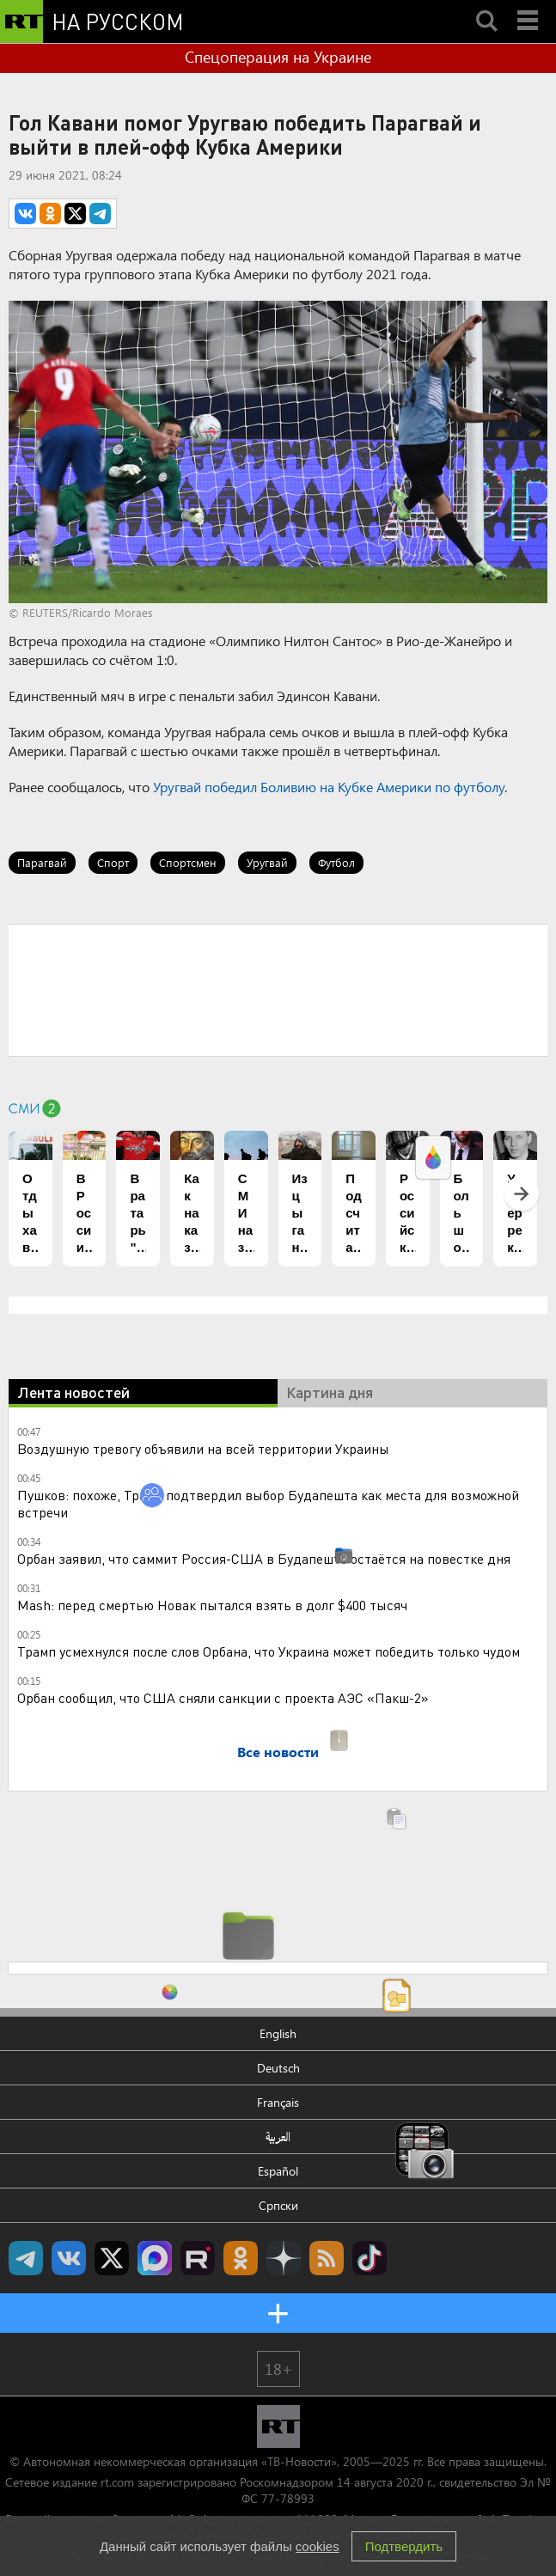 Image resolution: width=556 pixels, height=2576 pixels. Describe the element at coordinates (422, 2149) in the screenshot. I see `open image capture to import photos from cameras or scanners` at that location.